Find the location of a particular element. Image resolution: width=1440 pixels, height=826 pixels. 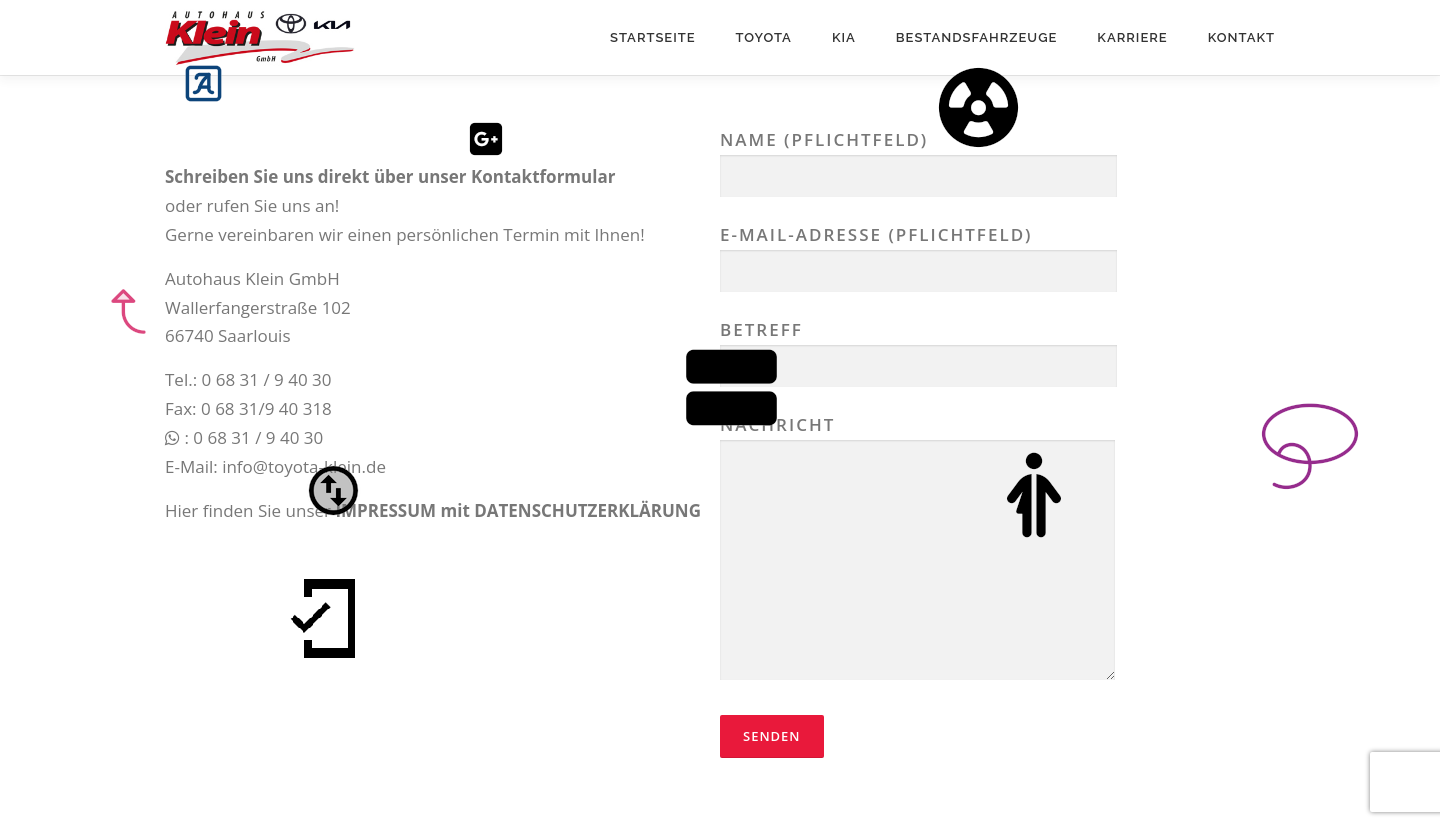

change font or typeface settings is located at coordinates (203, 83).